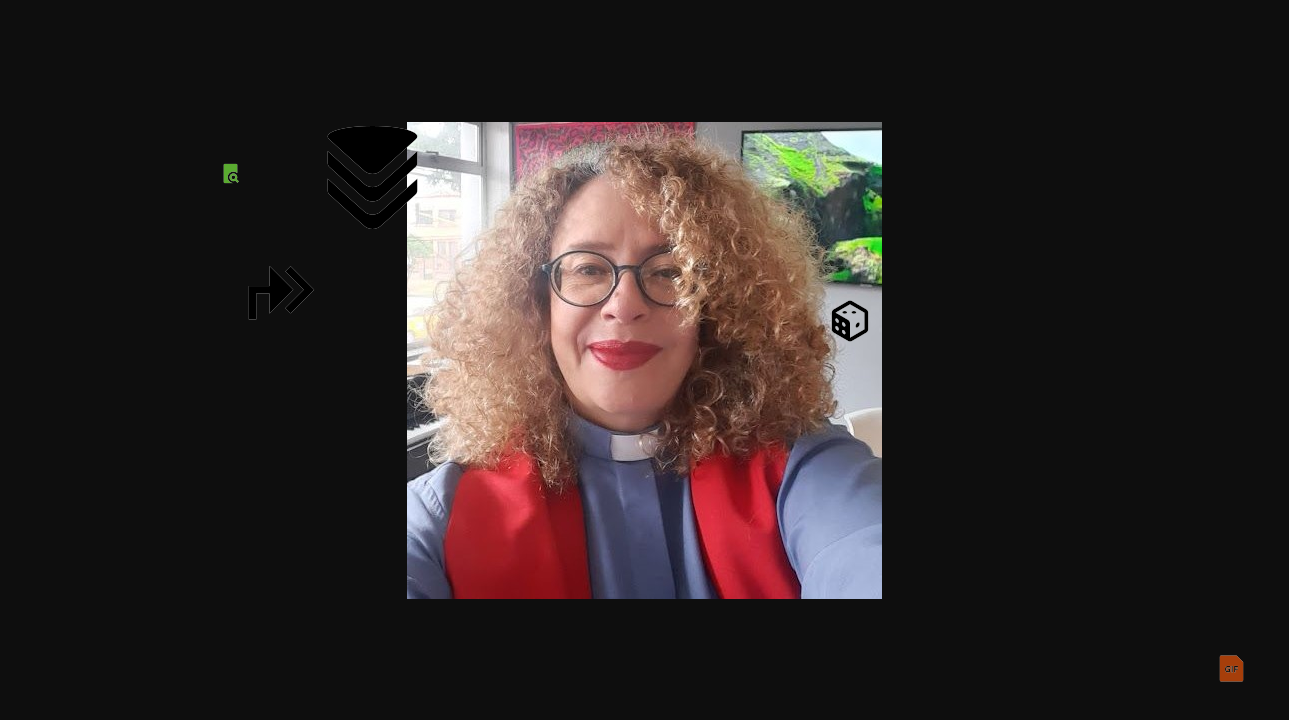 The image size is (1289, 720). What do you see at coordinates (372, 177) in the screenshot?
I see `VictoriaMetrics logo` at bounding box center [372, 177].